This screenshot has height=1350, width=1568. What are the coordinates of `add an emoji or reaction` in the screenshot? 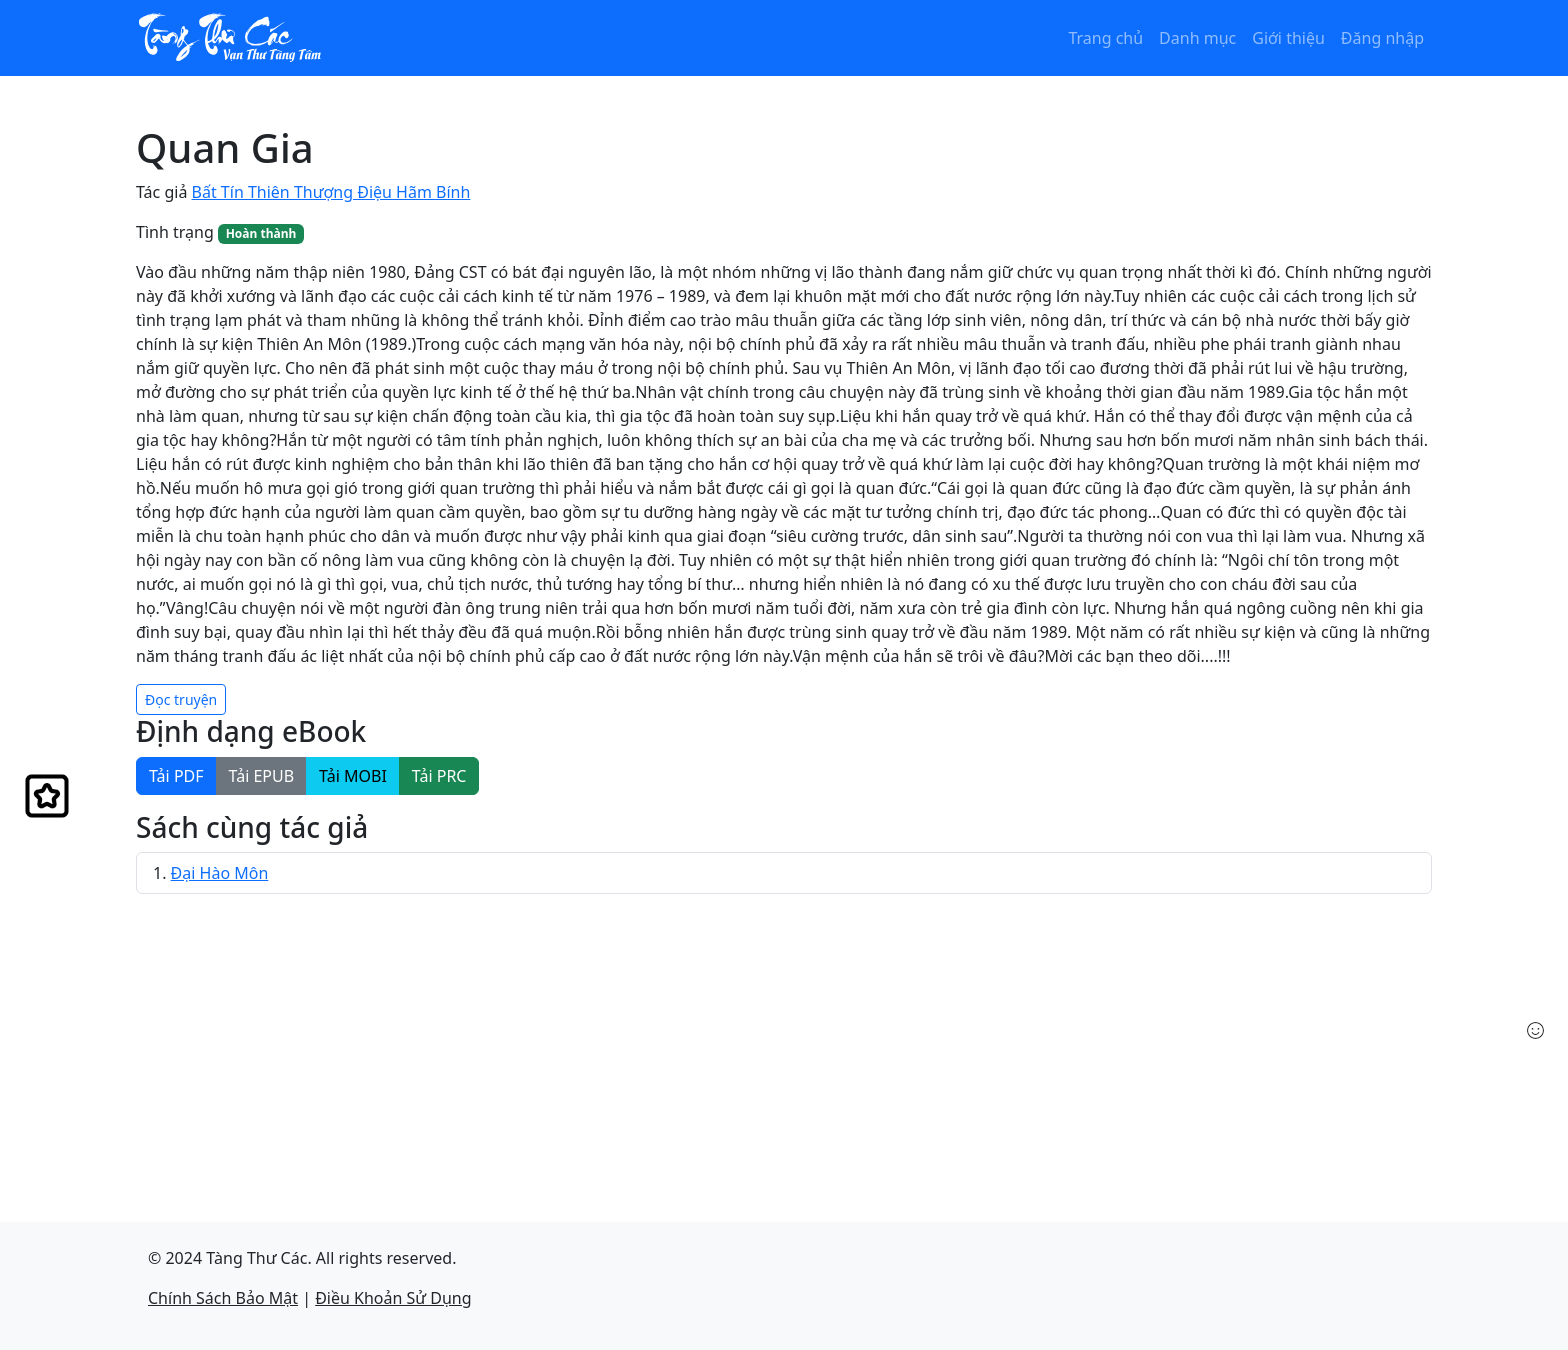 It's located at (1535, 1030).